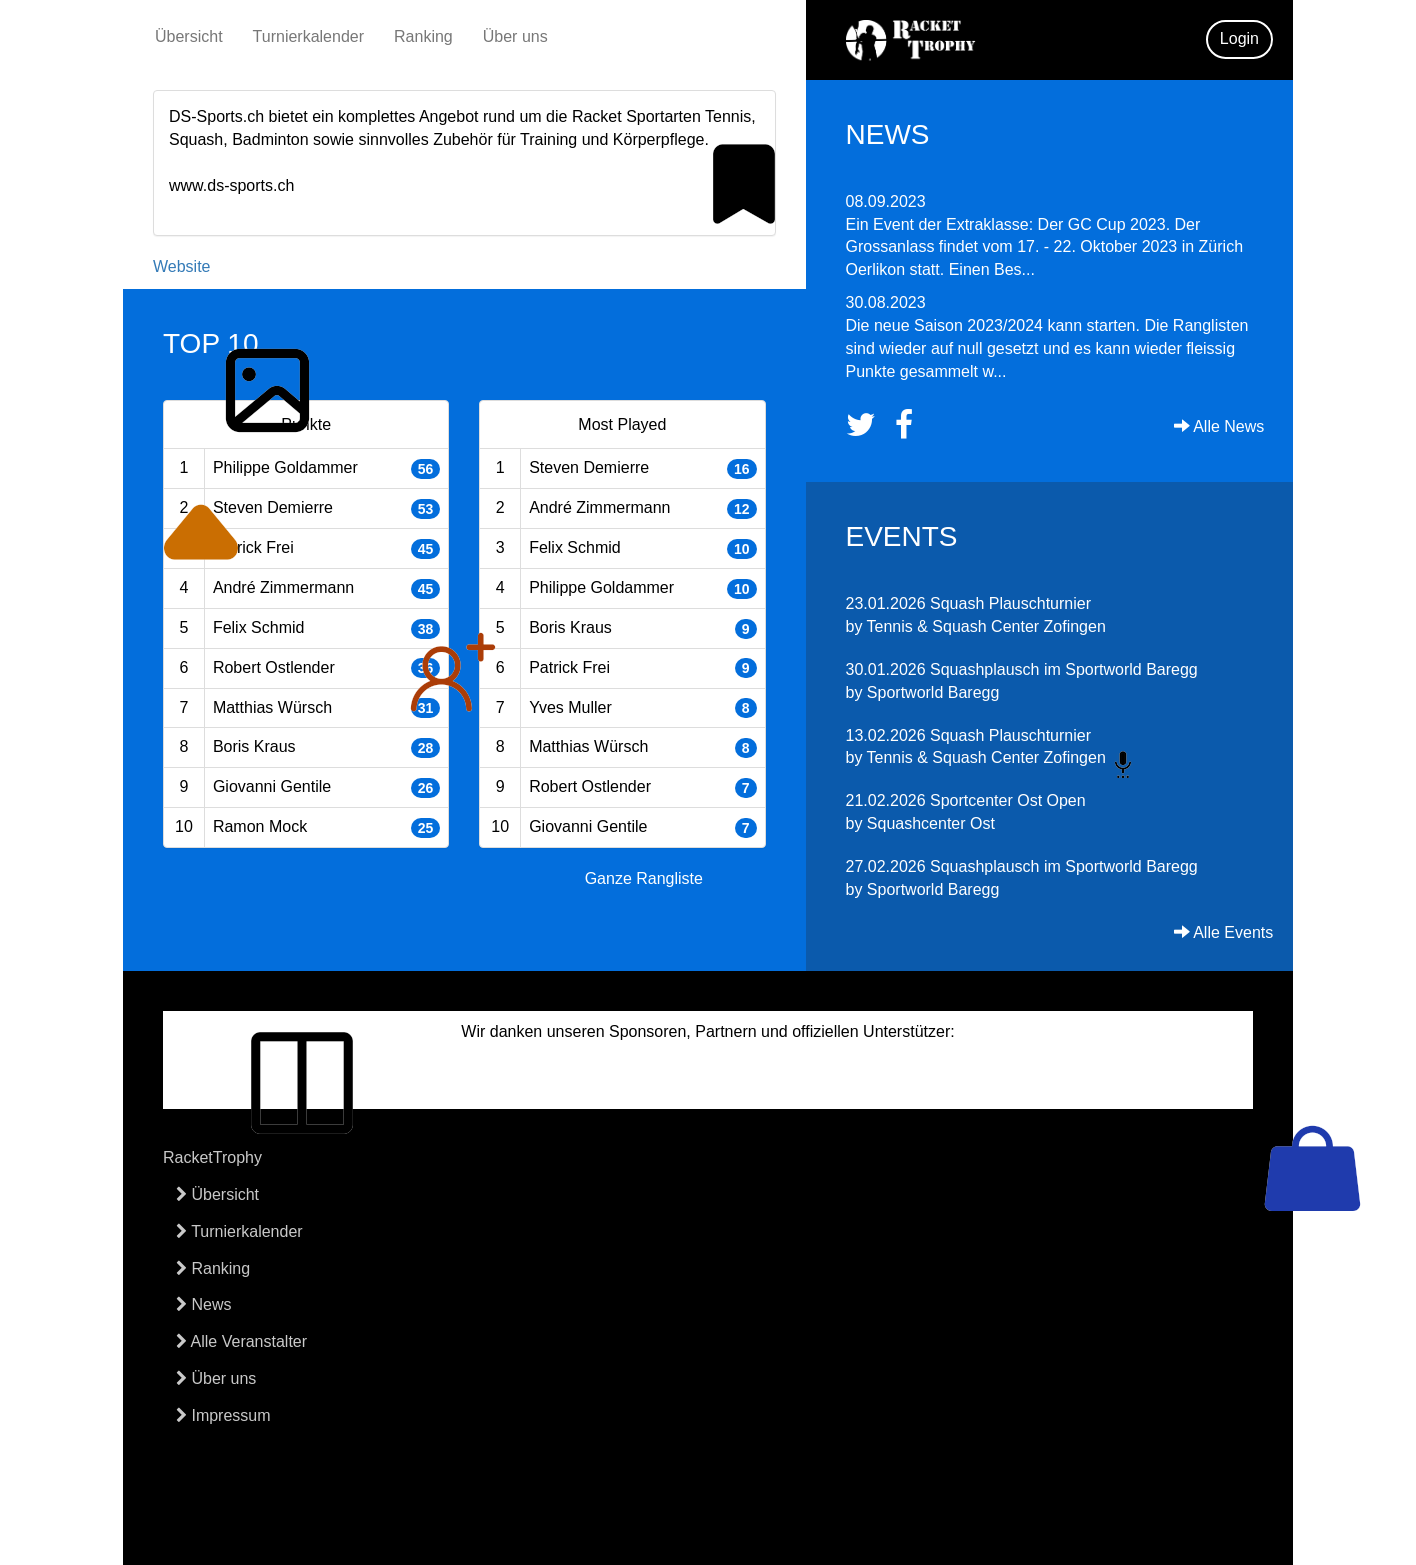 Image resolution: width=1416 pixels, height=1565 pixels. Describe the element at coordinates (453, 675) in the screenshot. I see `add a new user or contact` at that location.